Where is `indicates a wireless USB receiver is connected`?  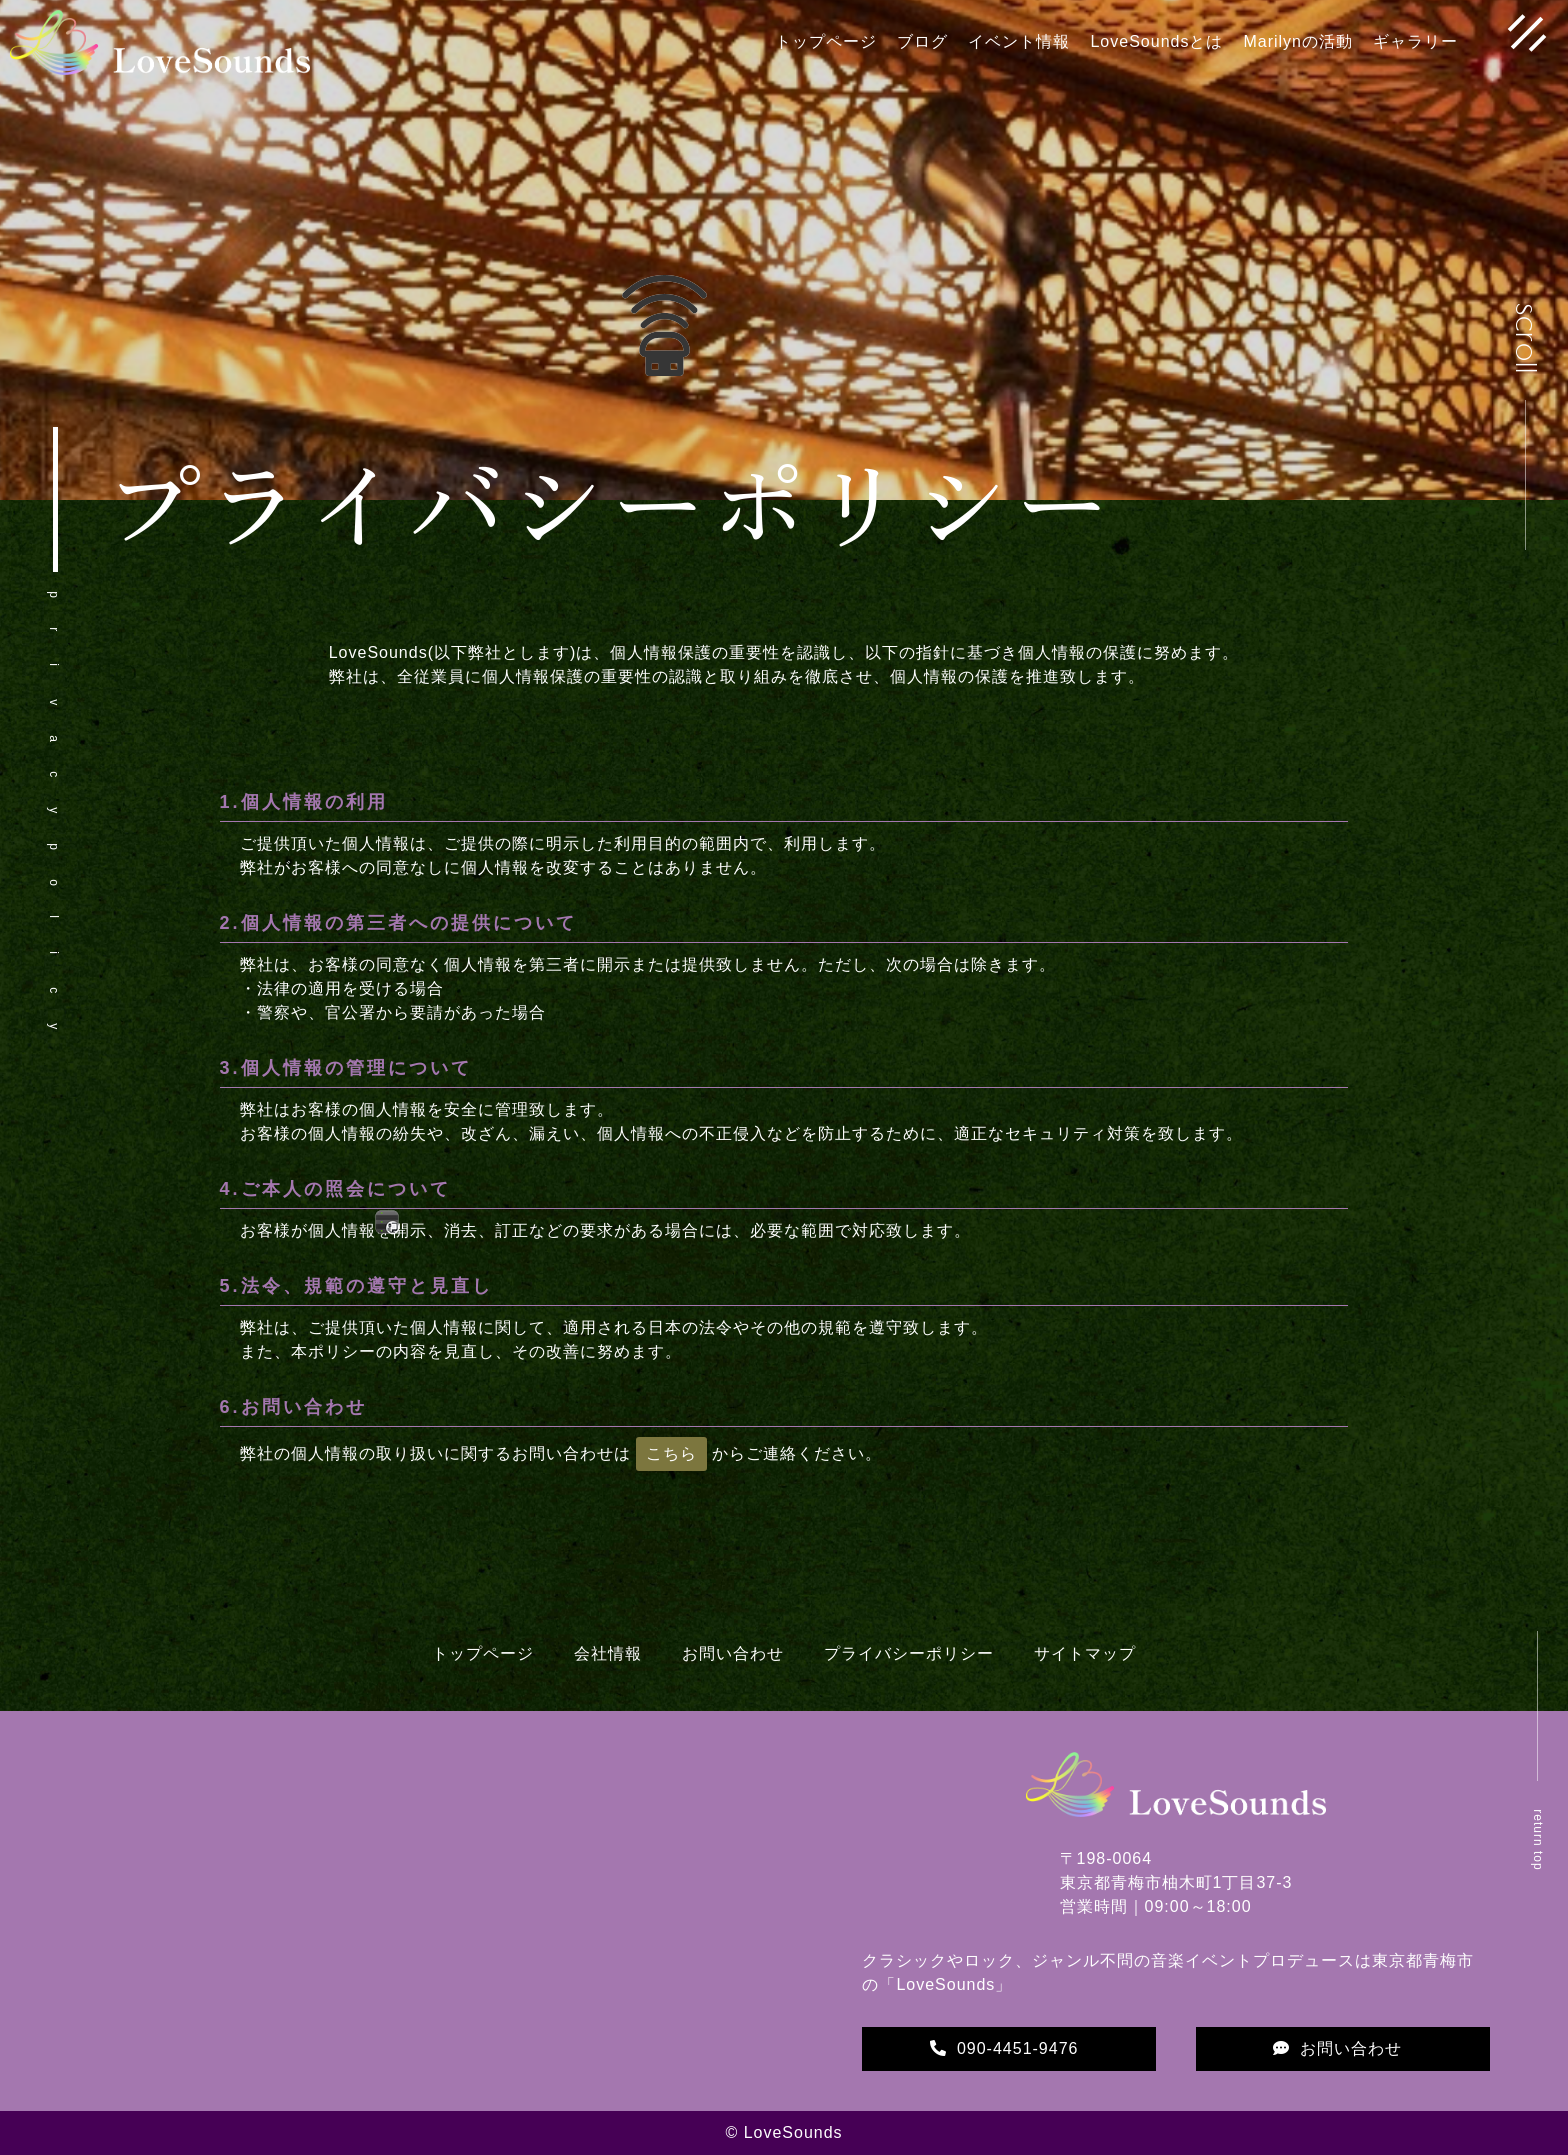 indicates a wireless USB receiver is connected is located at coordinates (664, 325).